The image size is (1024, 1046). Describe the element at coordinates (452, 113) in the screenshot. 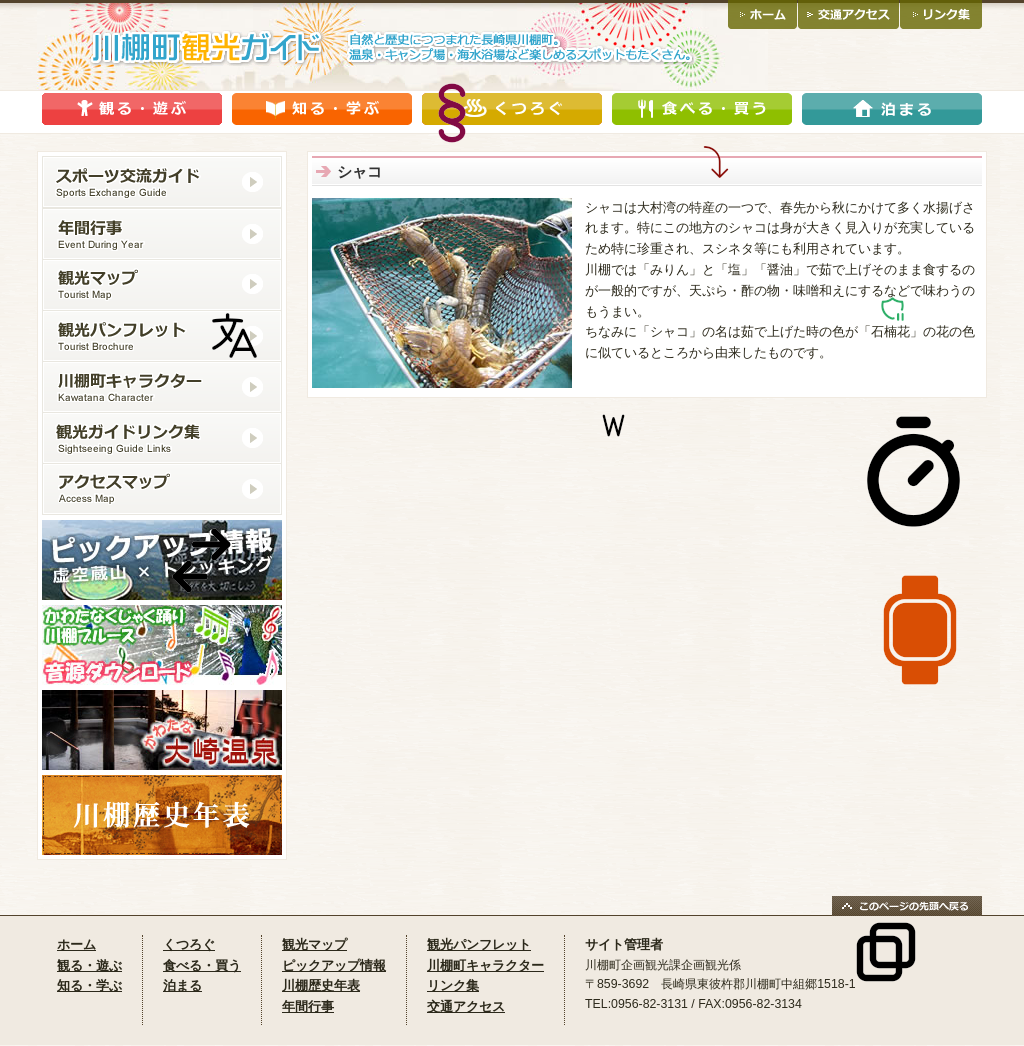

I see `indicates a section break or divider in a document` at that location.